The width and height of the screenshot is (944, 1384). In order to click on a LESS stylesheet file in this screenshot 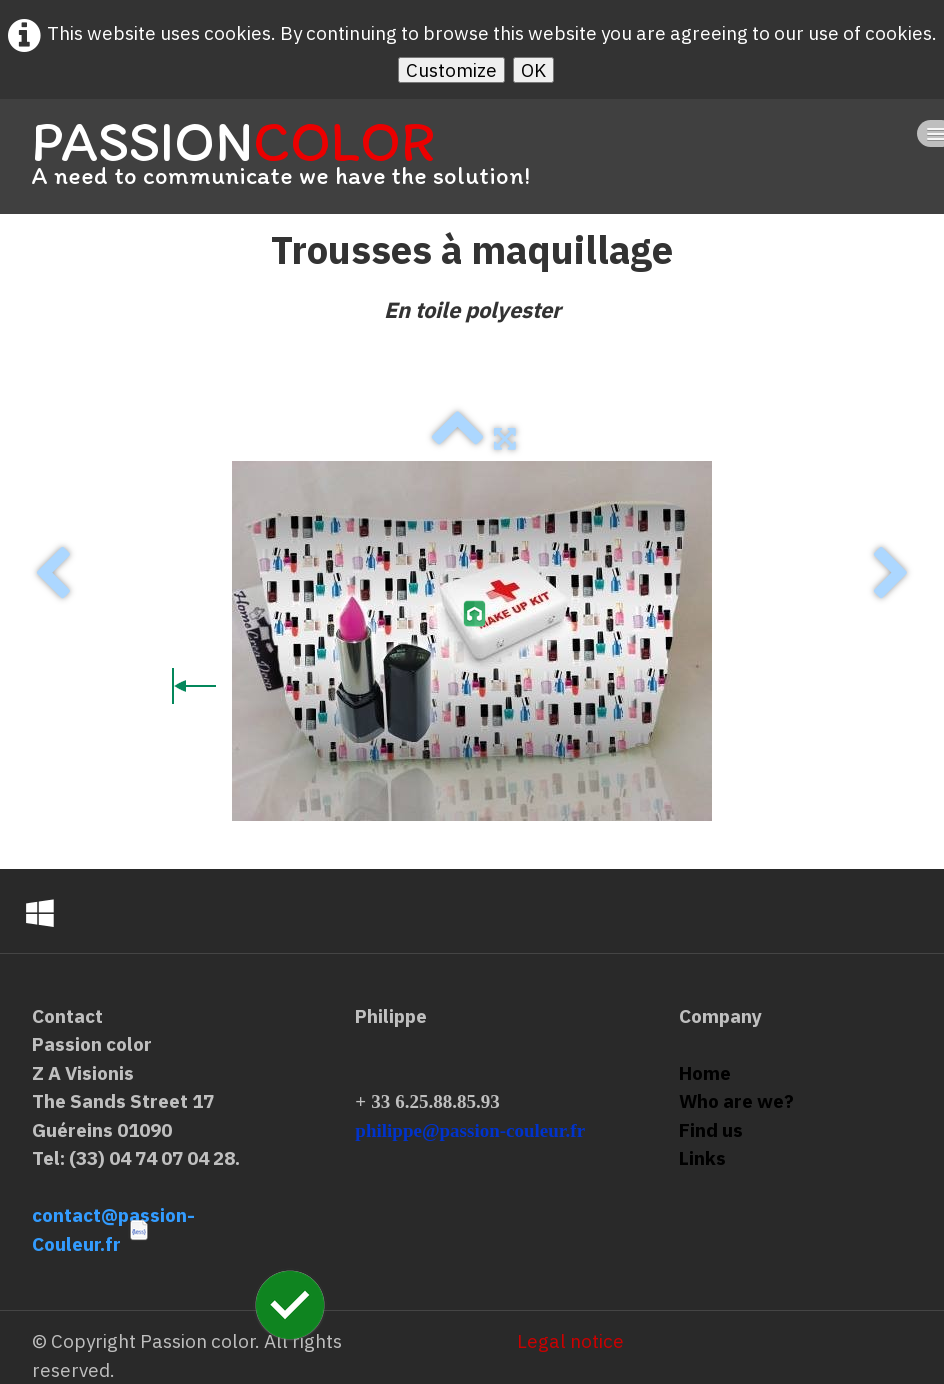, I will do `click(139, 1230)`.